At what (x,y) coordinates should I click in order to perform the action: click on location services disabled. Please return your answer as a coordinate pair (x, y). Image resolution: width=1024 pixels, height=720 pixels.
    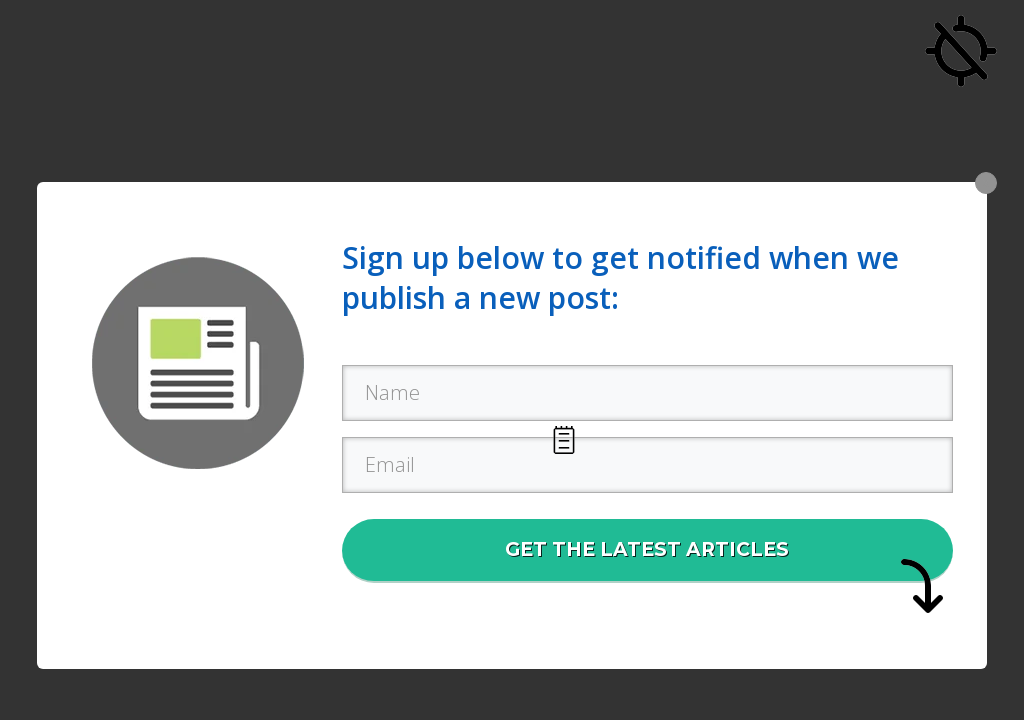
    Looking at the image, I should click on (961, 51).